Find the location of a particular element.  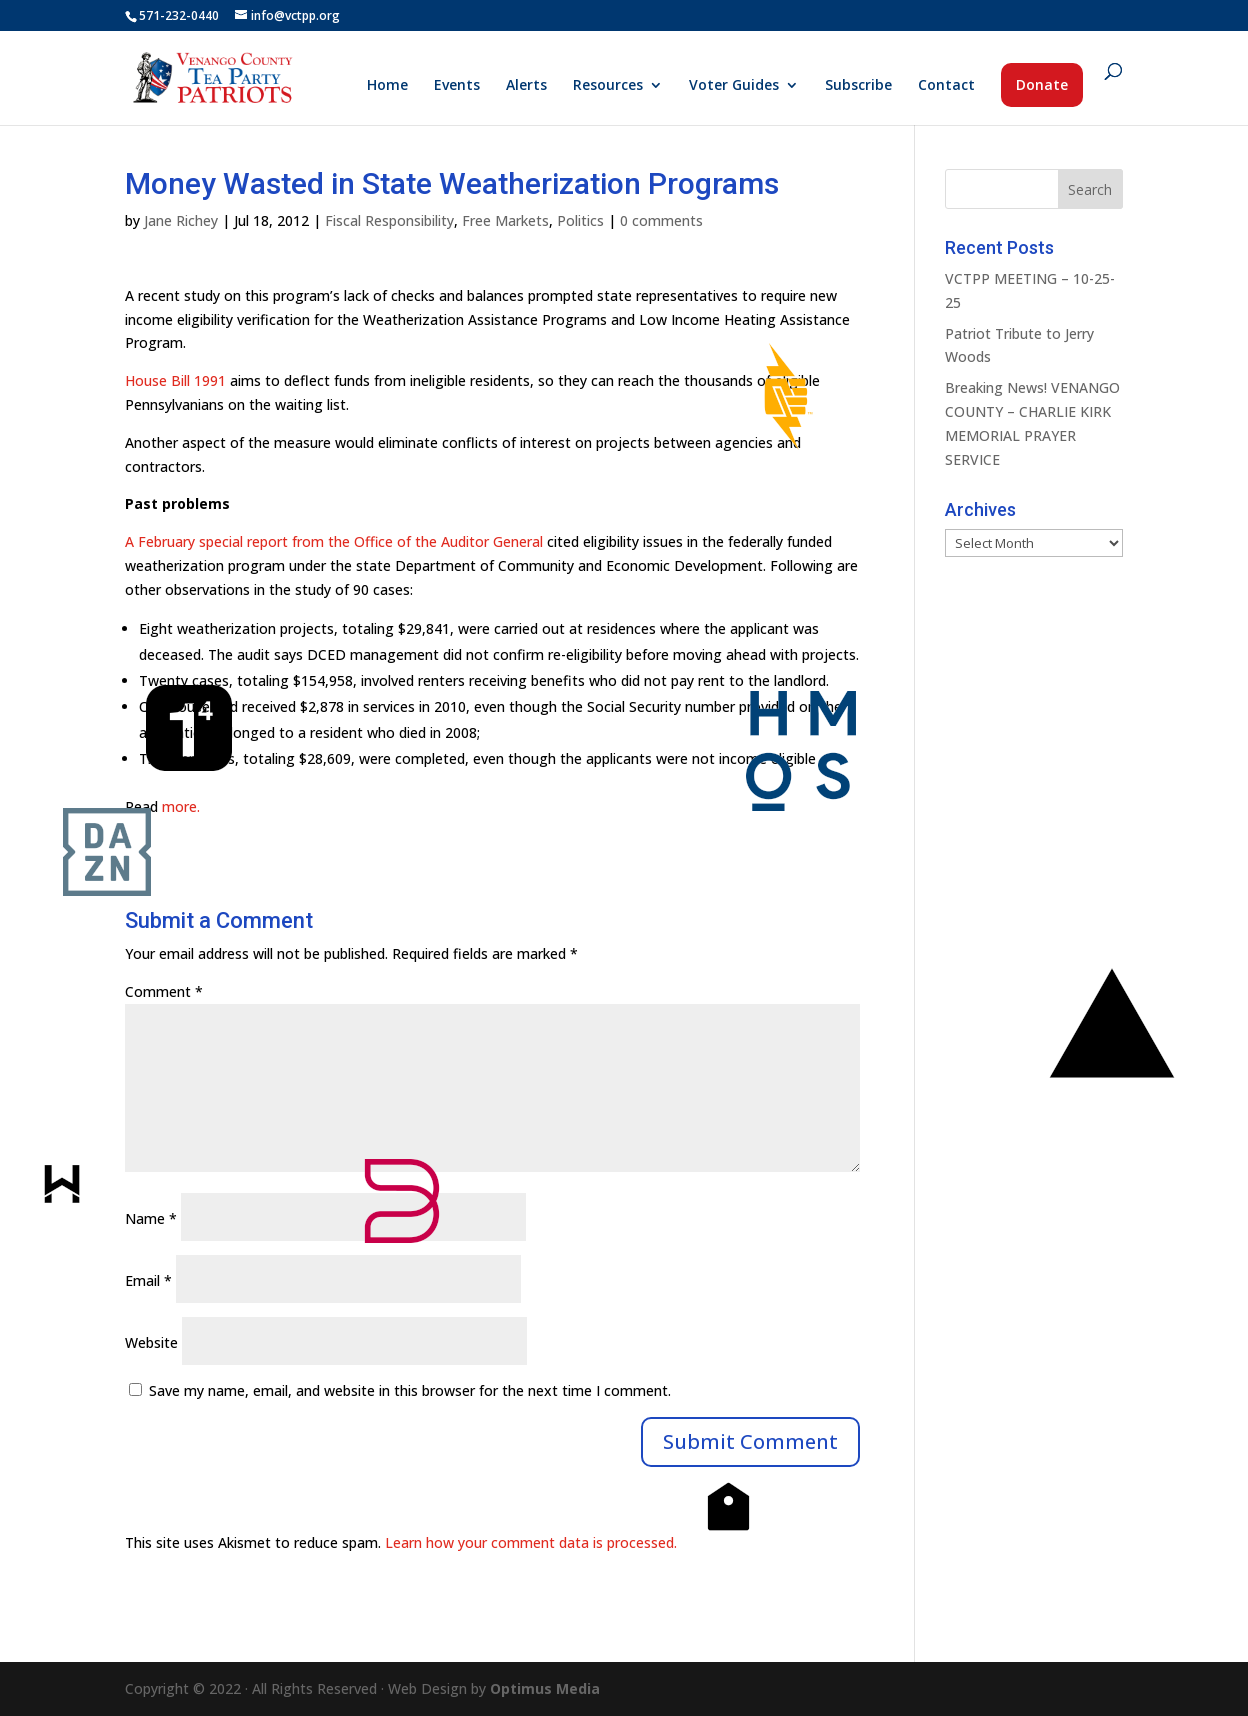

navigate to home screen is located at coordinates (728, 1507).